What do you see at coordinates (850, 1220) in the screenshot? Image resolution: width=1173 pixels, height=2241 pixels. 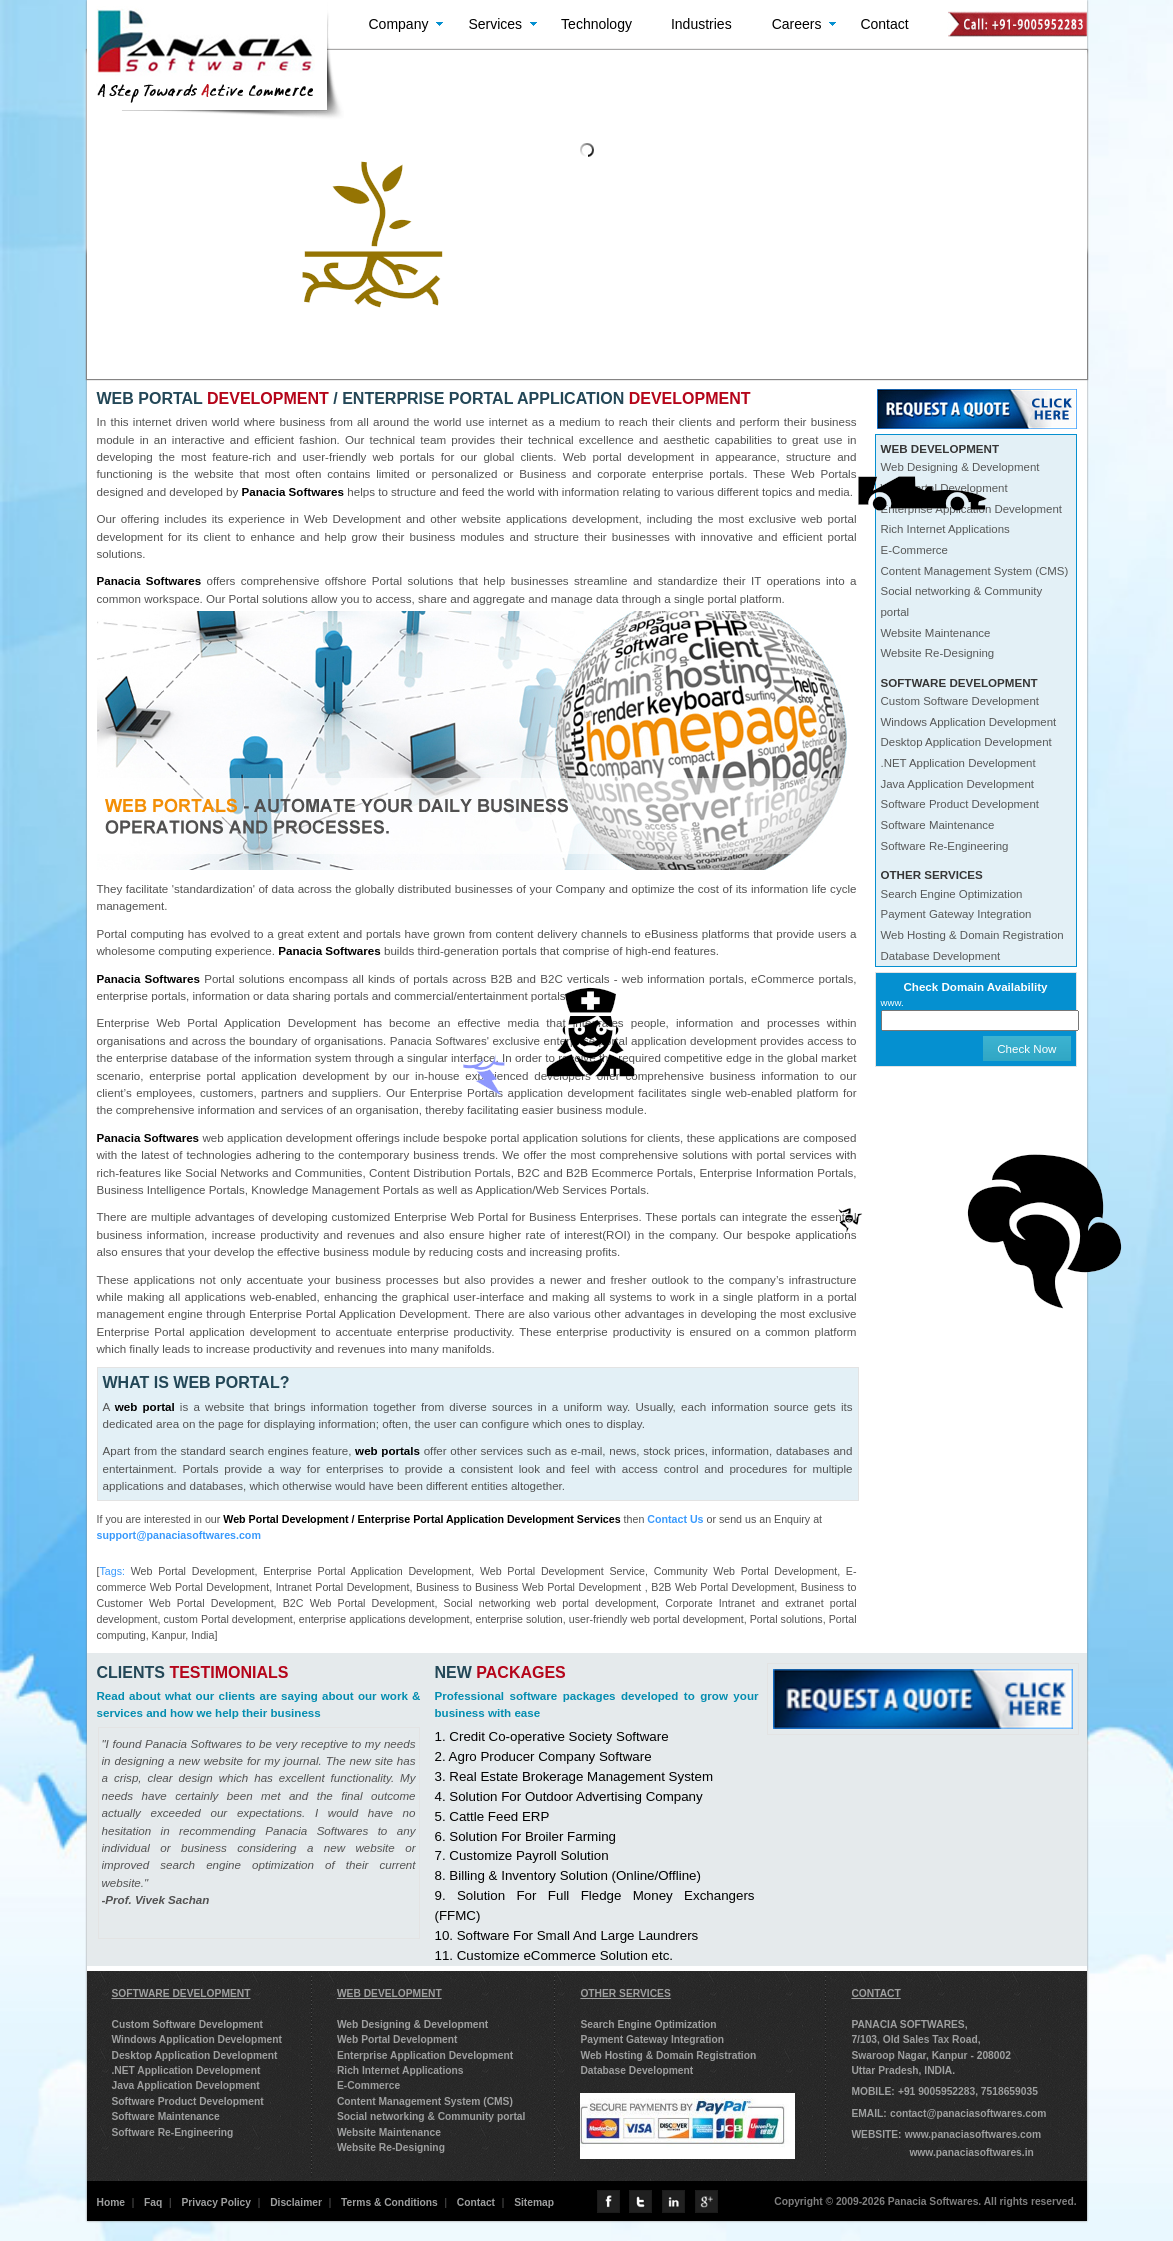 I see `sicilian cultural or regional symbol` at bounding box center [850, 1220].